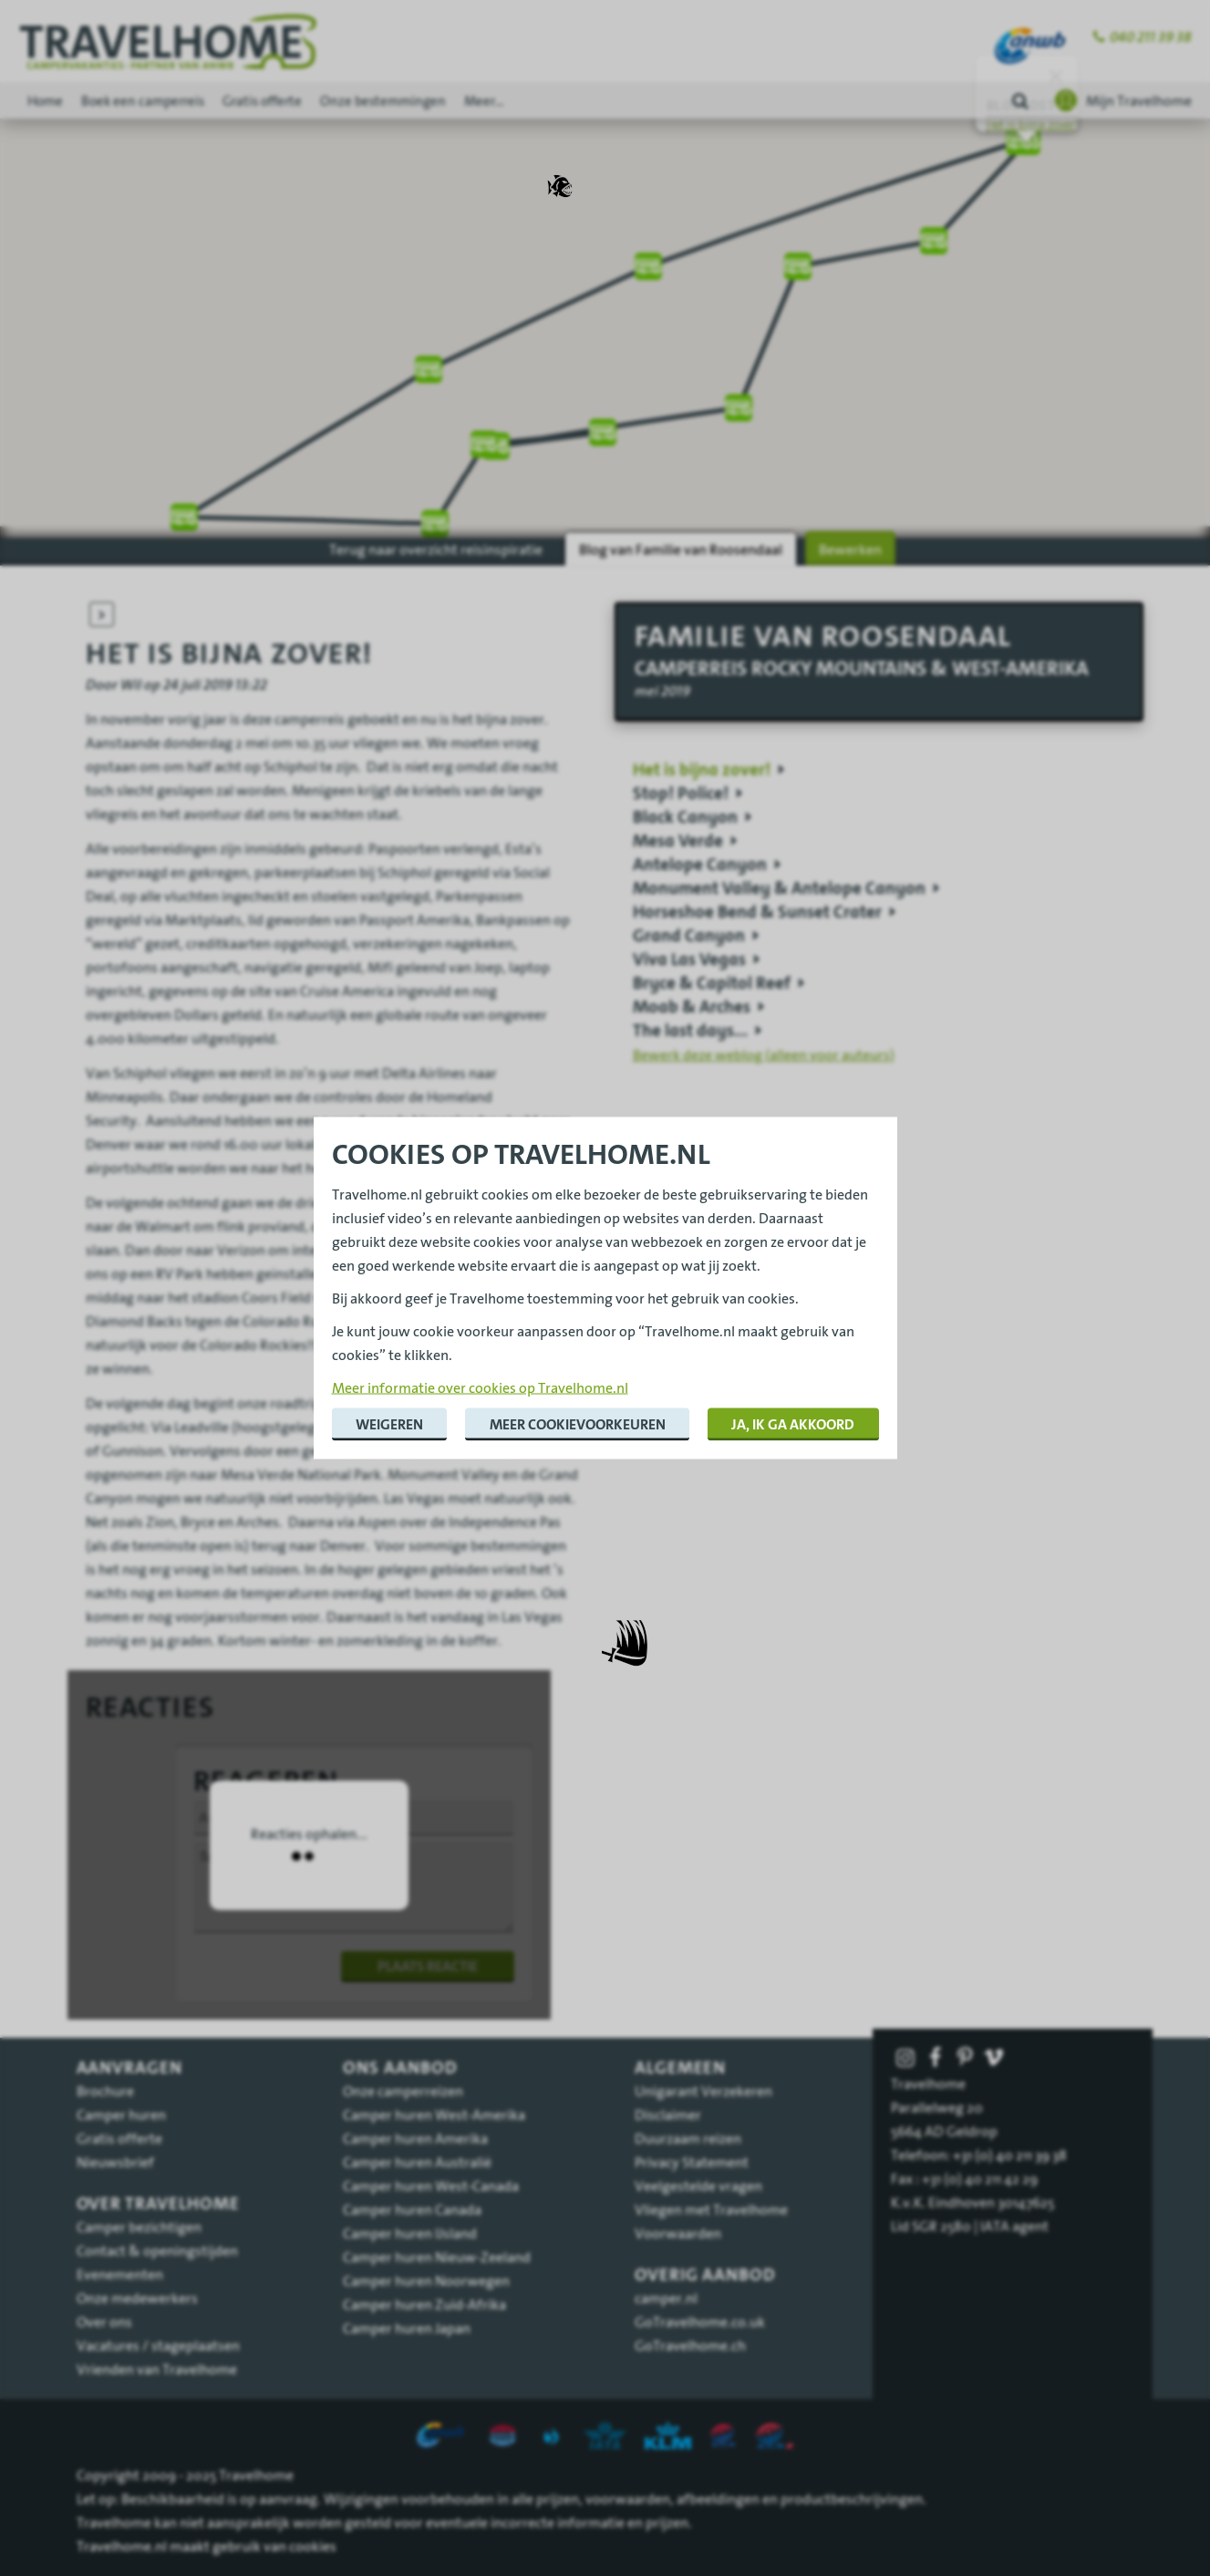 This screenshot has width=1210, height=2576. I want to click on perform a slash attack in combat, so click(625, 1643).